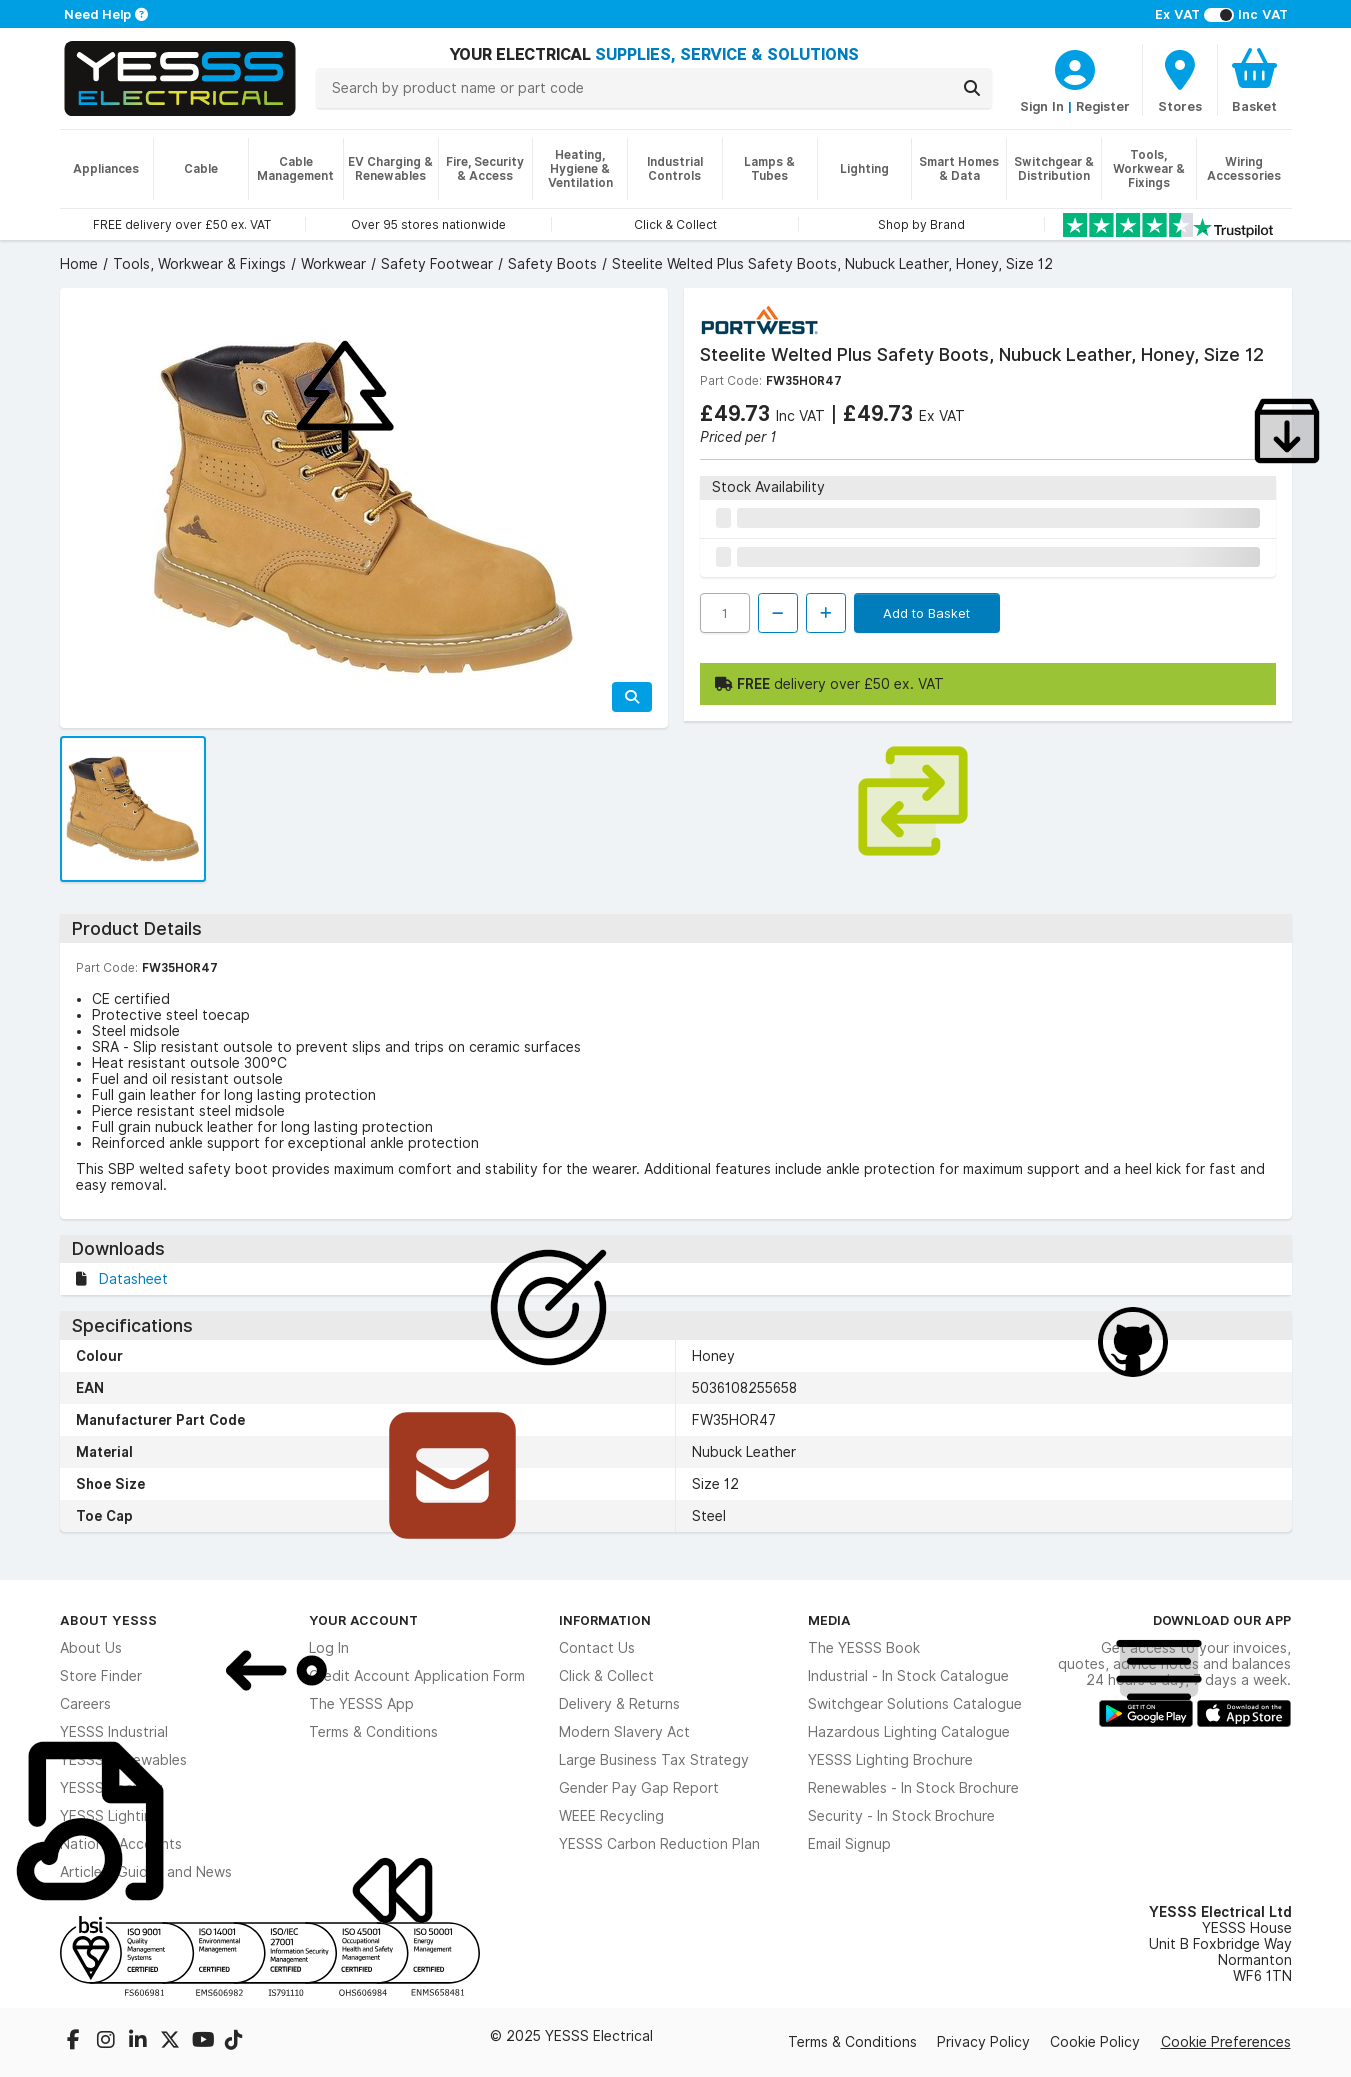 This screenshot has height=2077, width=1351. I want to click on swap or exchange items, so click(913, 801).